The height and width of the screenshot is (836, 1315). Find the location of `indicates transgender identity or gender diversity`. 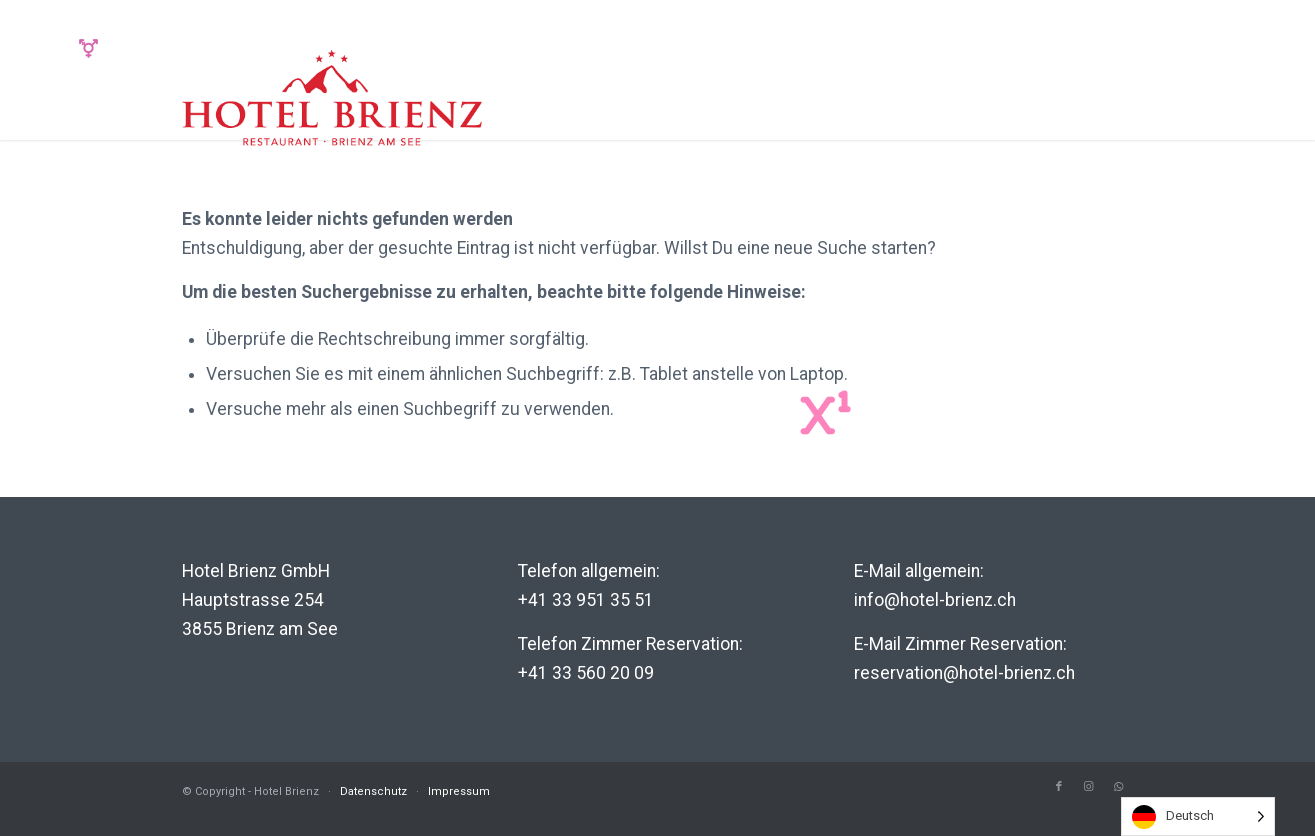

indicates transgender identity or gender diversity is located at coordinates (88, 48).